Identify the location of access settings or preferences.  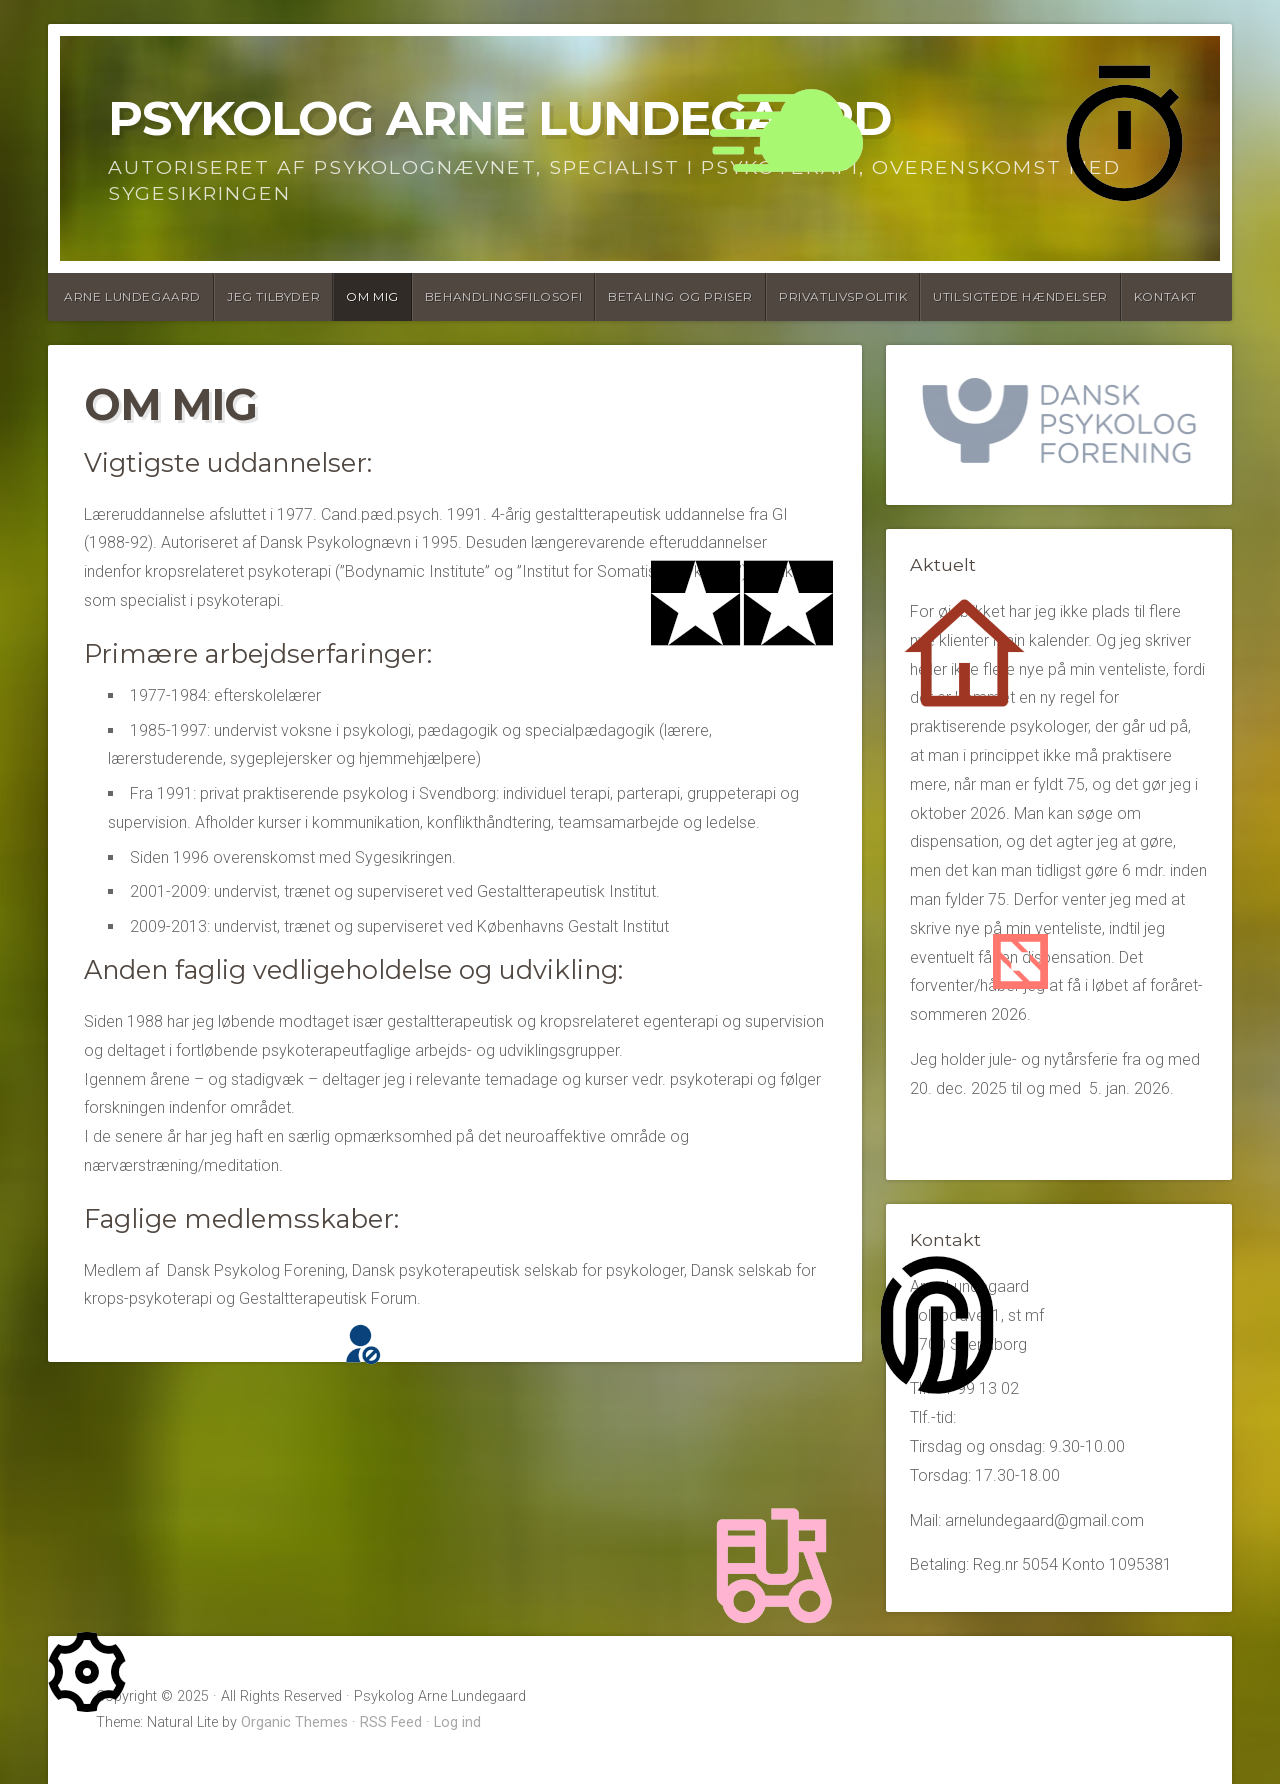
(87, 1672).